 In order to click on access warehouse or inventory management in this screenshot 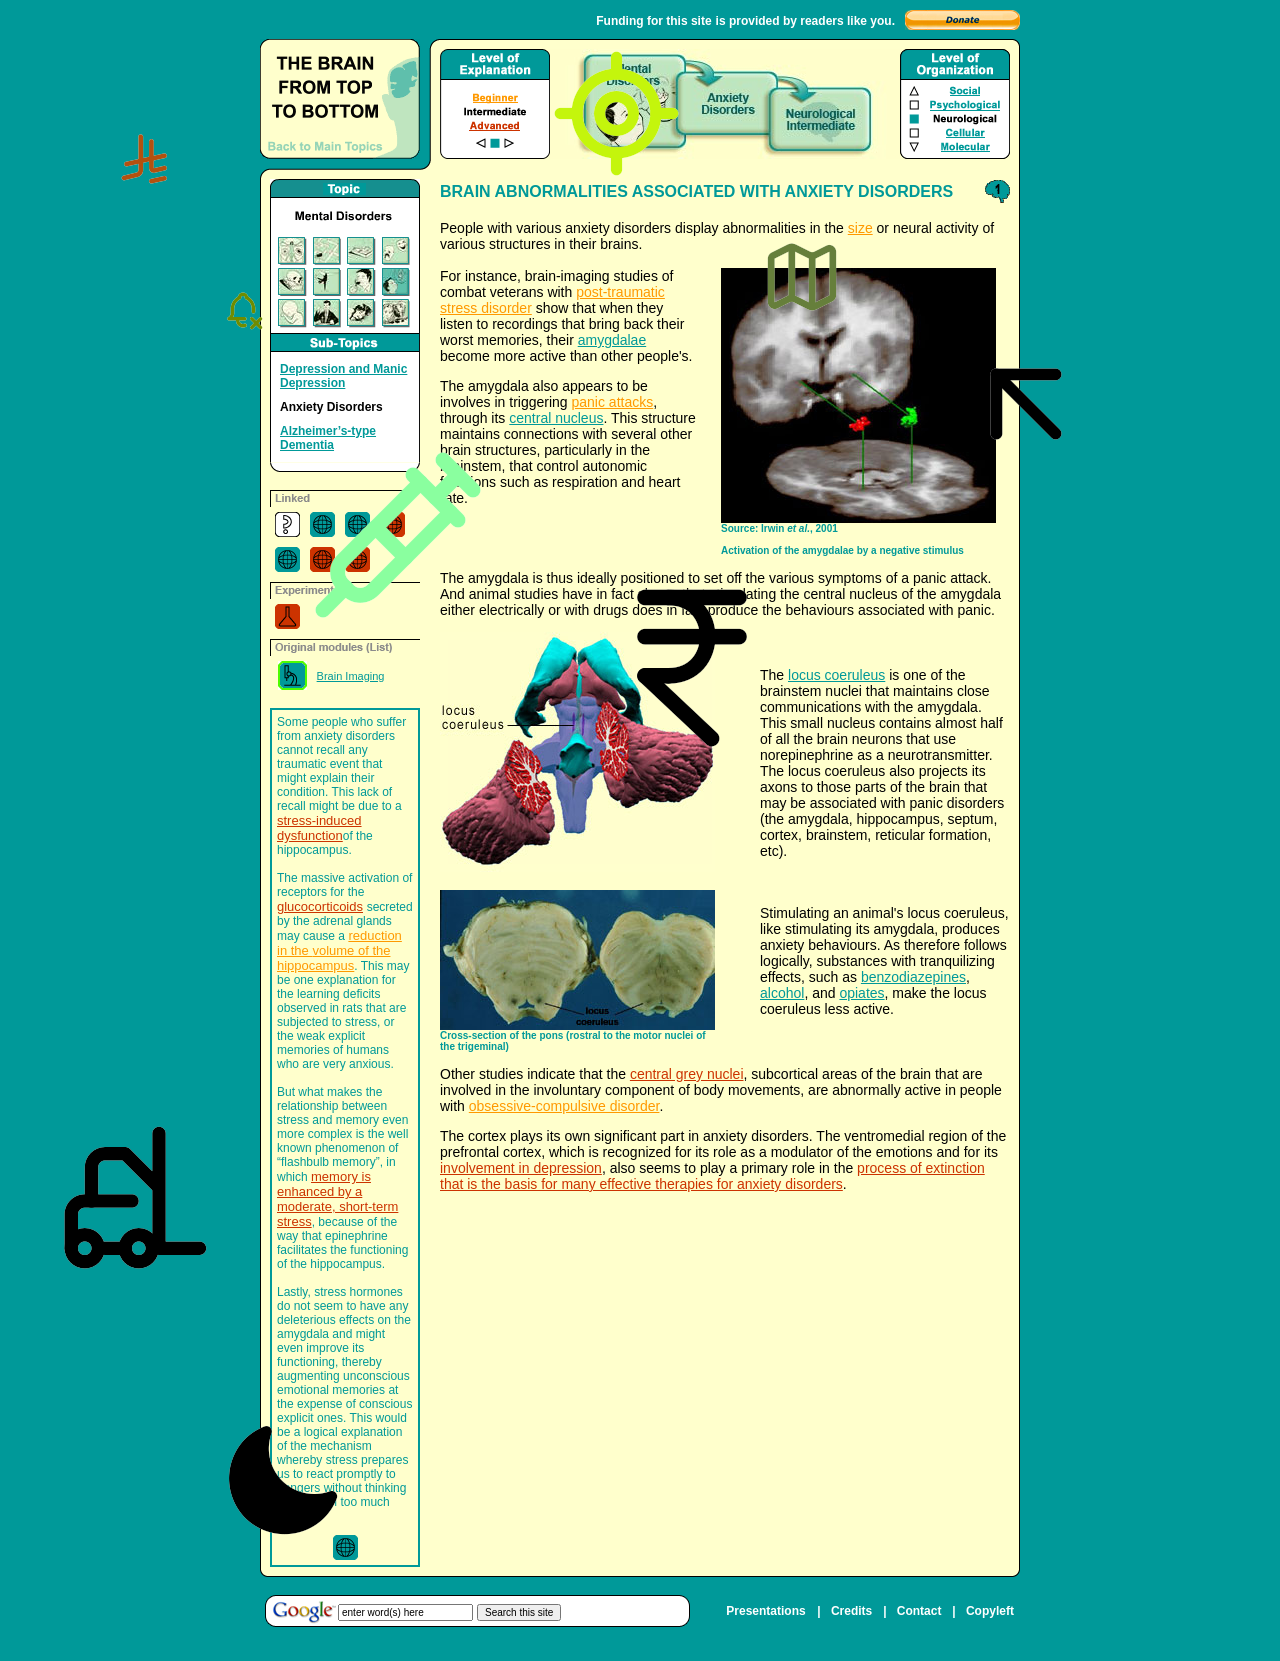, I will do `click(132, 1201)`.